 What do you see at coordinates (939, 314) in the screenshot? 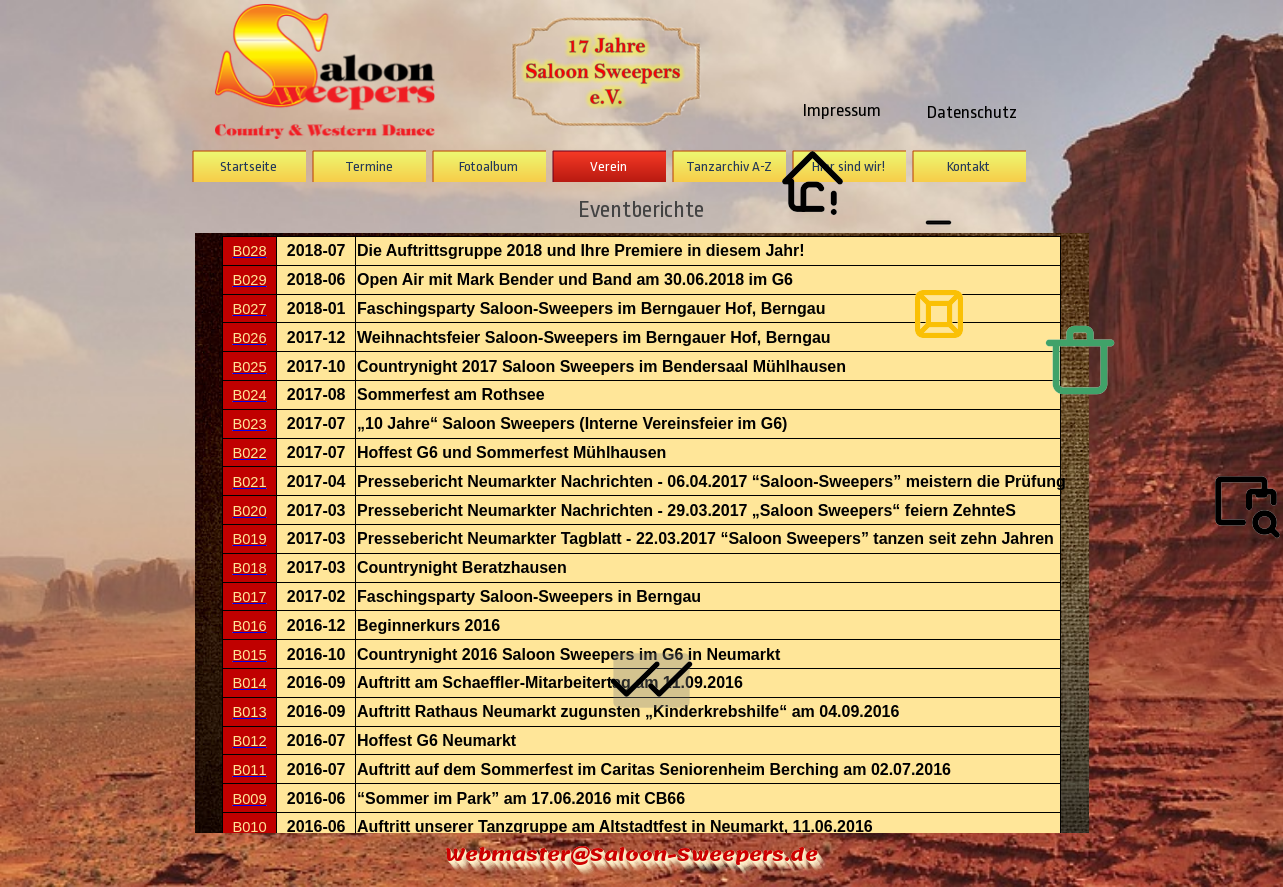
I see `inspect element box model in developer tools` at bounding box center [939, 314].